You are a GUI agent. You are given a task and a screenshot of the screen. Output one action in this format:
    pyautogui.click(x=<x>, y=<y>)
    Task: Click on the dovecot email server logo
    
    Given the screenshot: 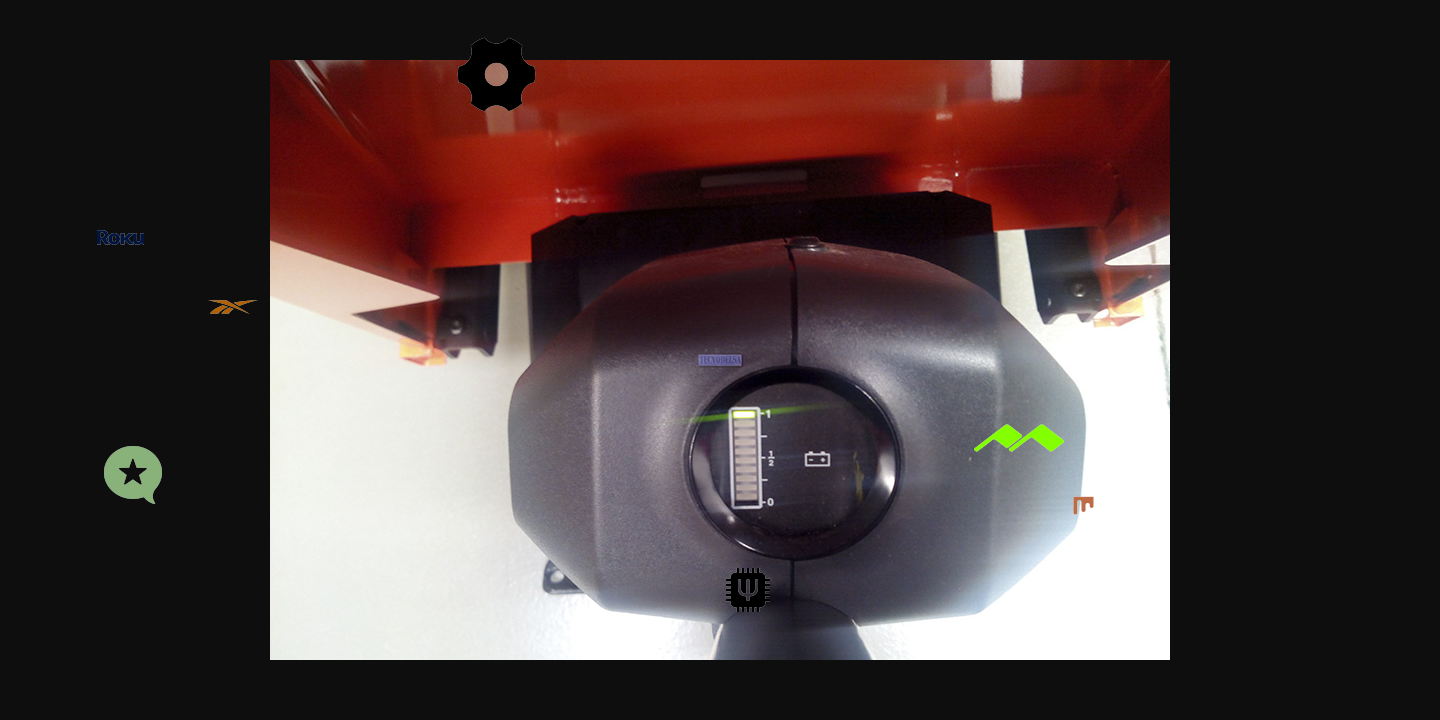 What is the action you would take?
    pyautogui.click(x=1019, y=438)
    